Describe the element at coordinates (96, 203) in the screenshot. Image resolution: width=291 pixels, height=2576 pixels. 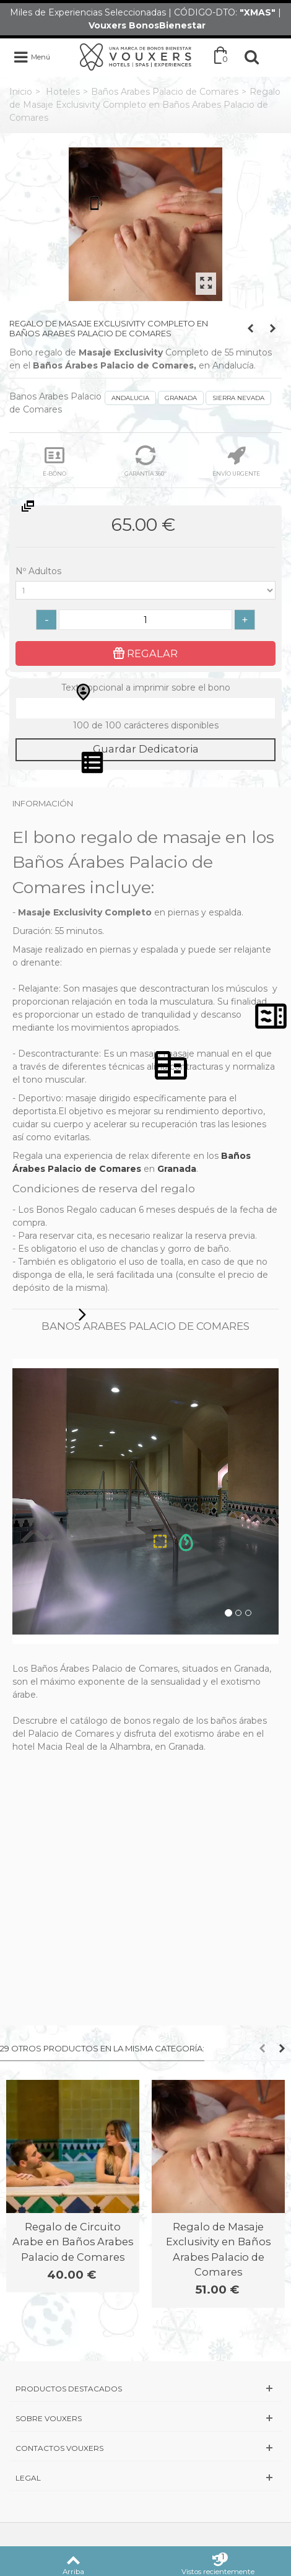
I see `incoming call or notification on linked device` at that location.